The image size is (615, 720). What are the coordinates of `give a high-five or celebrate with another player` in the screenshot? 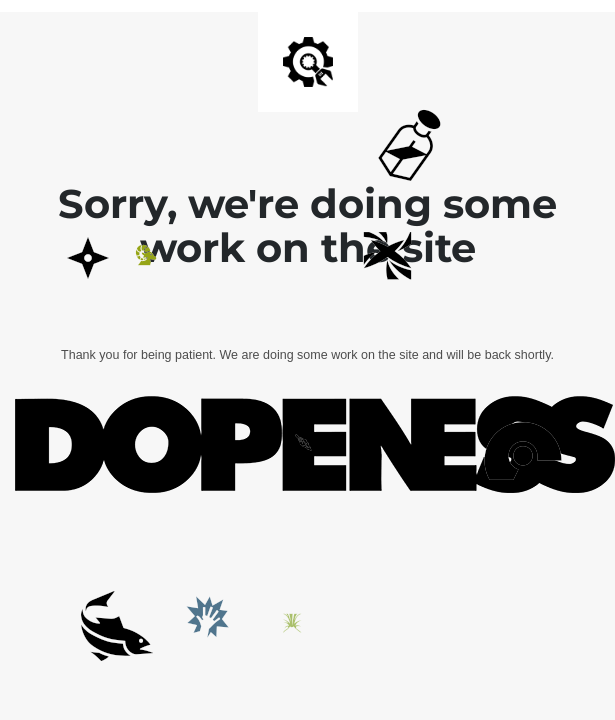 It's located at (207, 617).